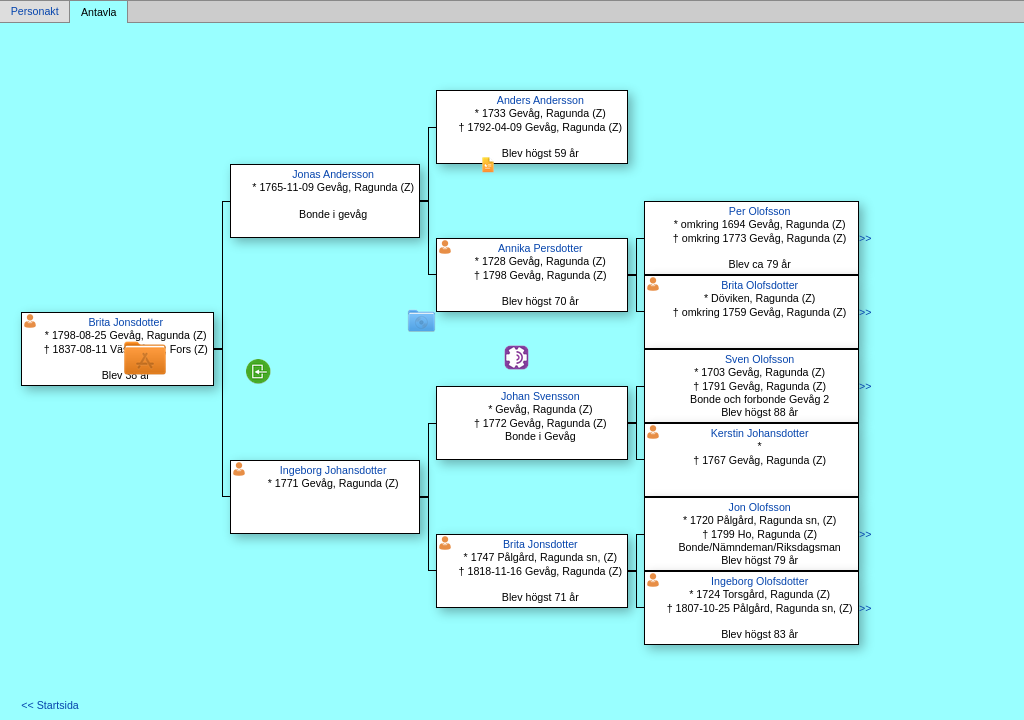  What do you see at coordinates (421, 320) in the screenshot?
I see `open your recordings folder` at bounding box center [421, 320].